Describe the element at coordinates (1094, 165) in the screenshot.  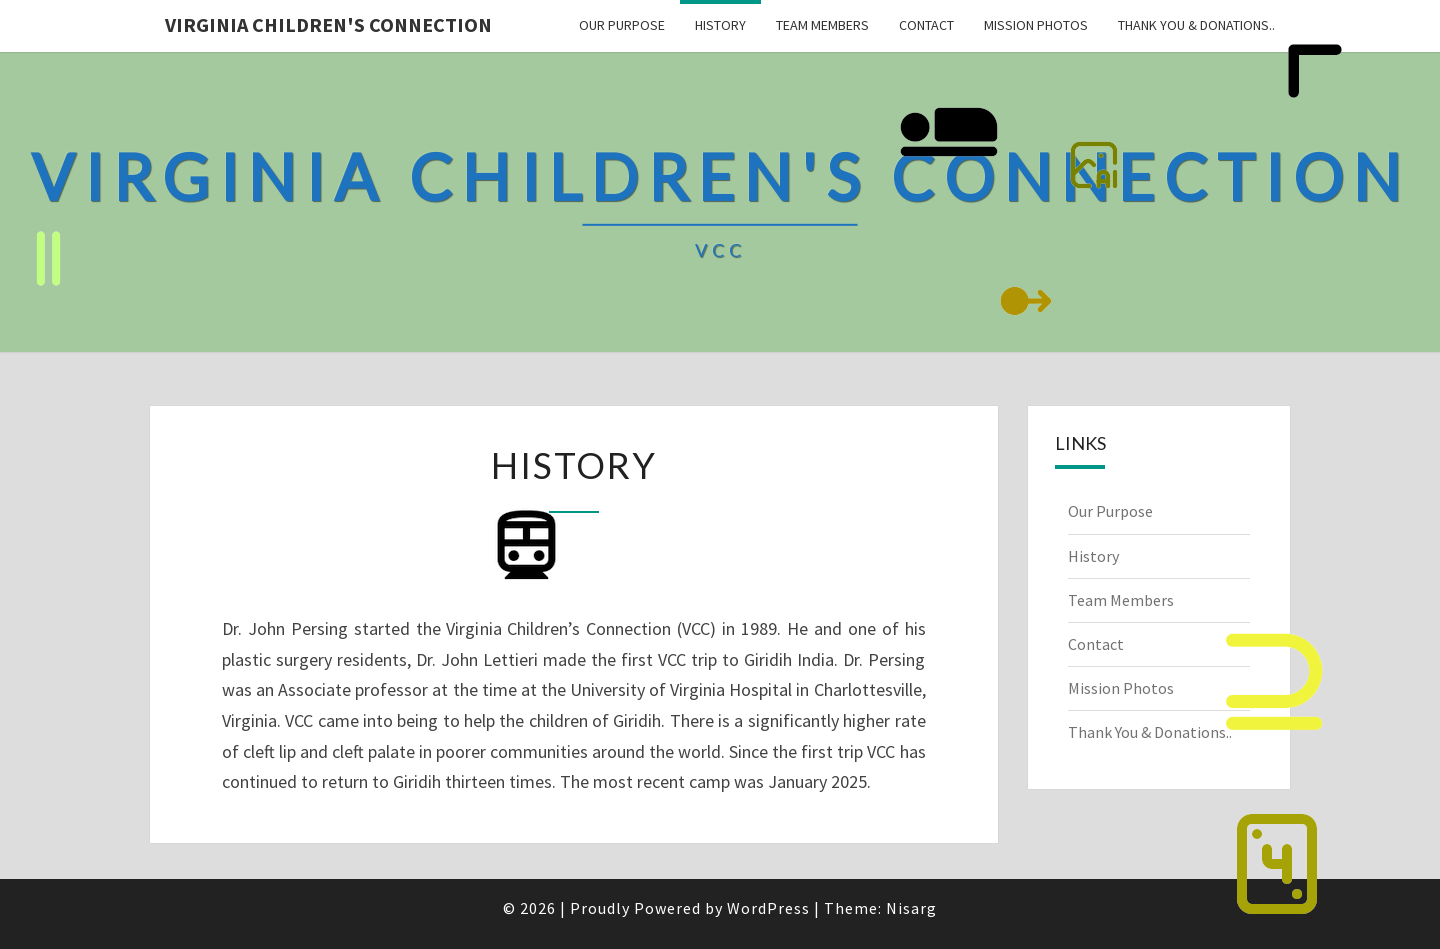
I see `enhance photo with AI tools` at that location.